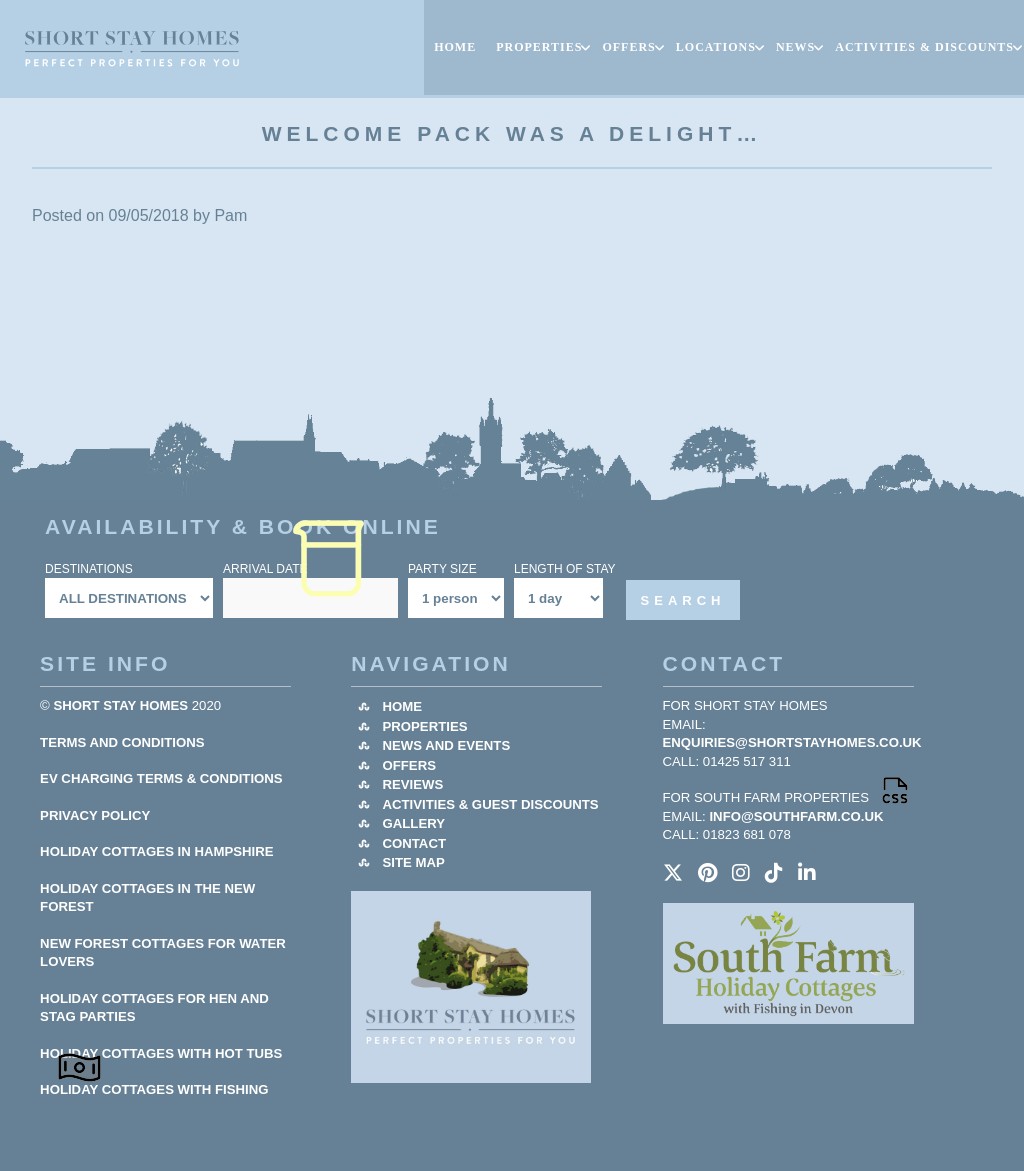 The image size is (1024, 1171). Describe the element at coordinates (79, 1067) in the screenshot. I see `view payment or transaction details` at that location.